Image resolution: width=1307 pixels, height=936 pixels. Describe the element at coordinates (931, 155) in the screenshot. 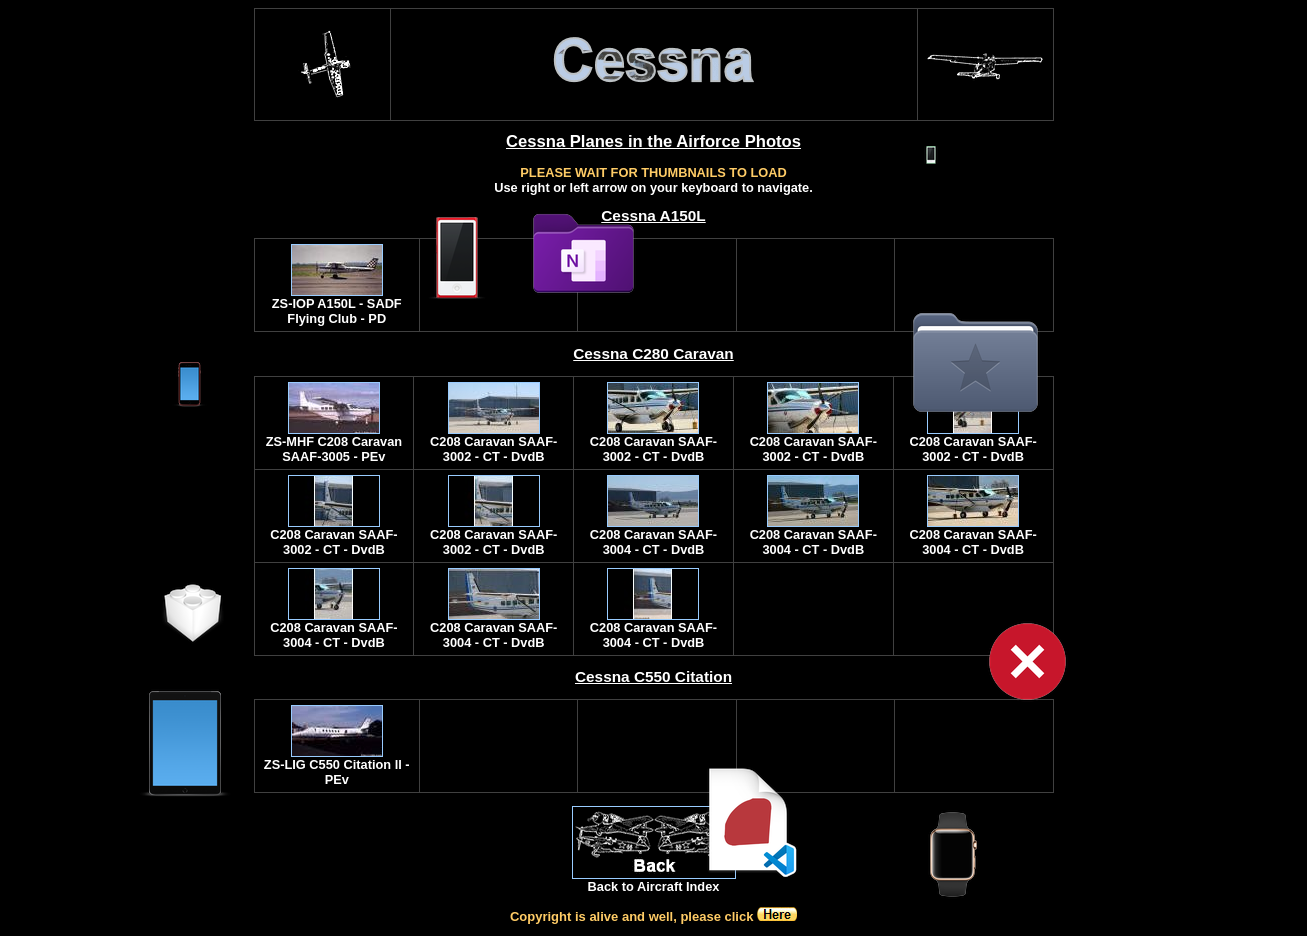

I see `iPod nano device connected` at that location.